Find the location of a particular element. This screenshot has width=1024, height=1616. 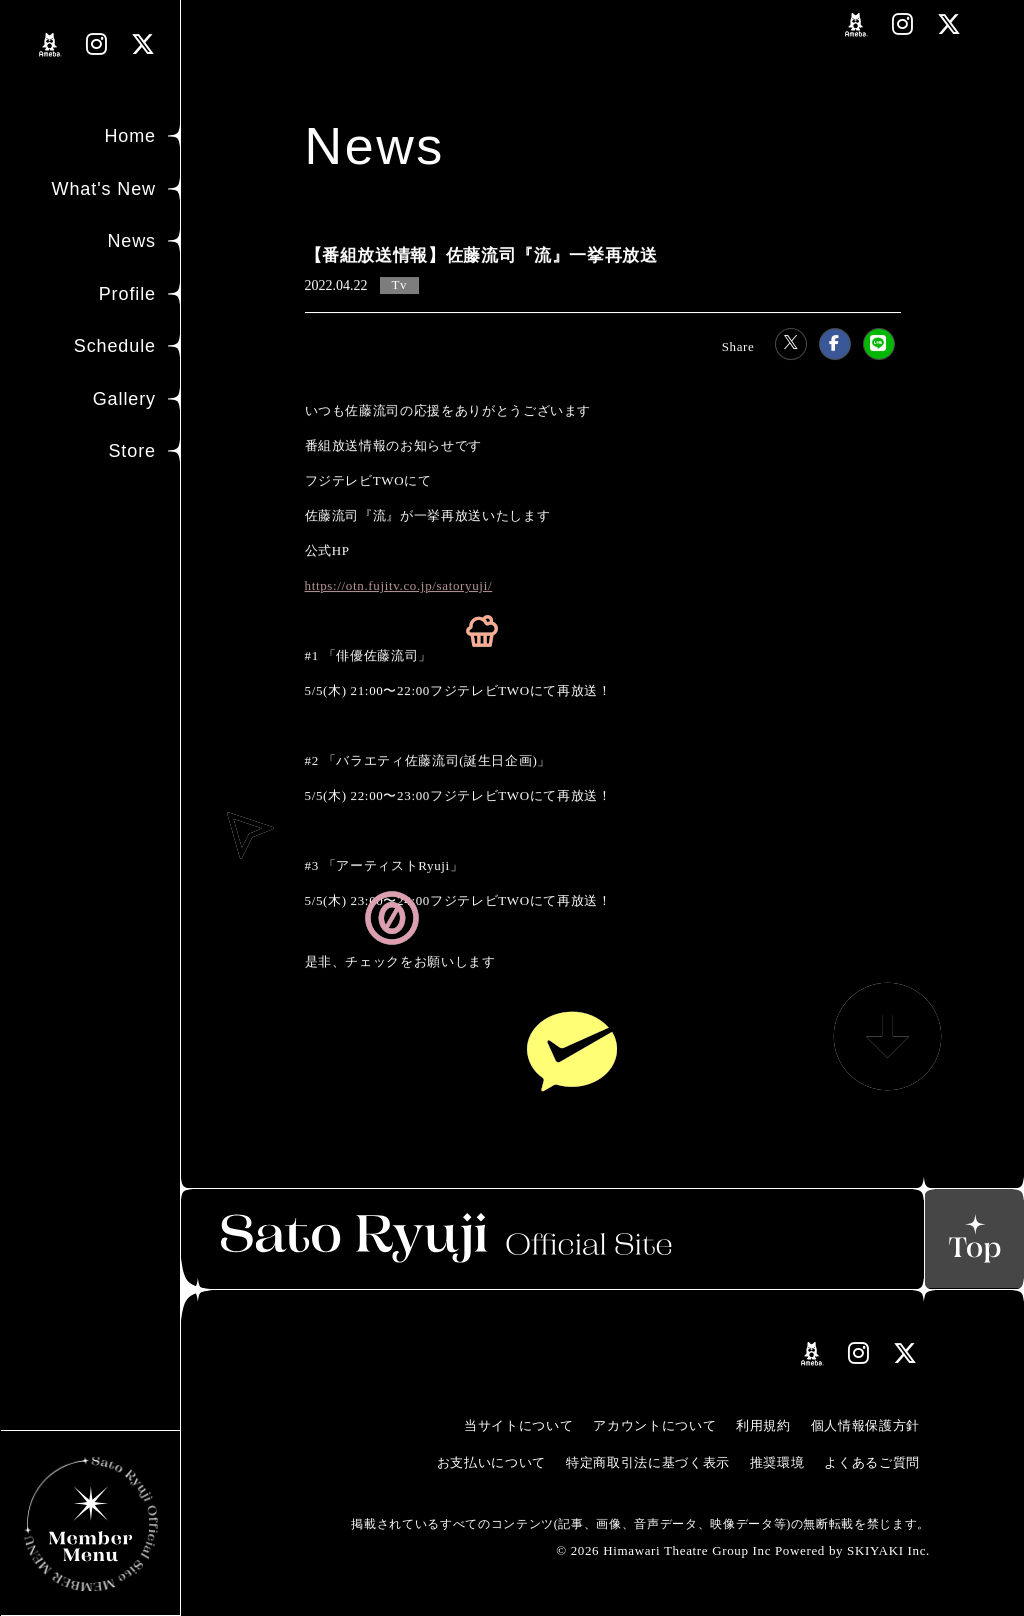

download file or content is located at coordinates (887, 1036).